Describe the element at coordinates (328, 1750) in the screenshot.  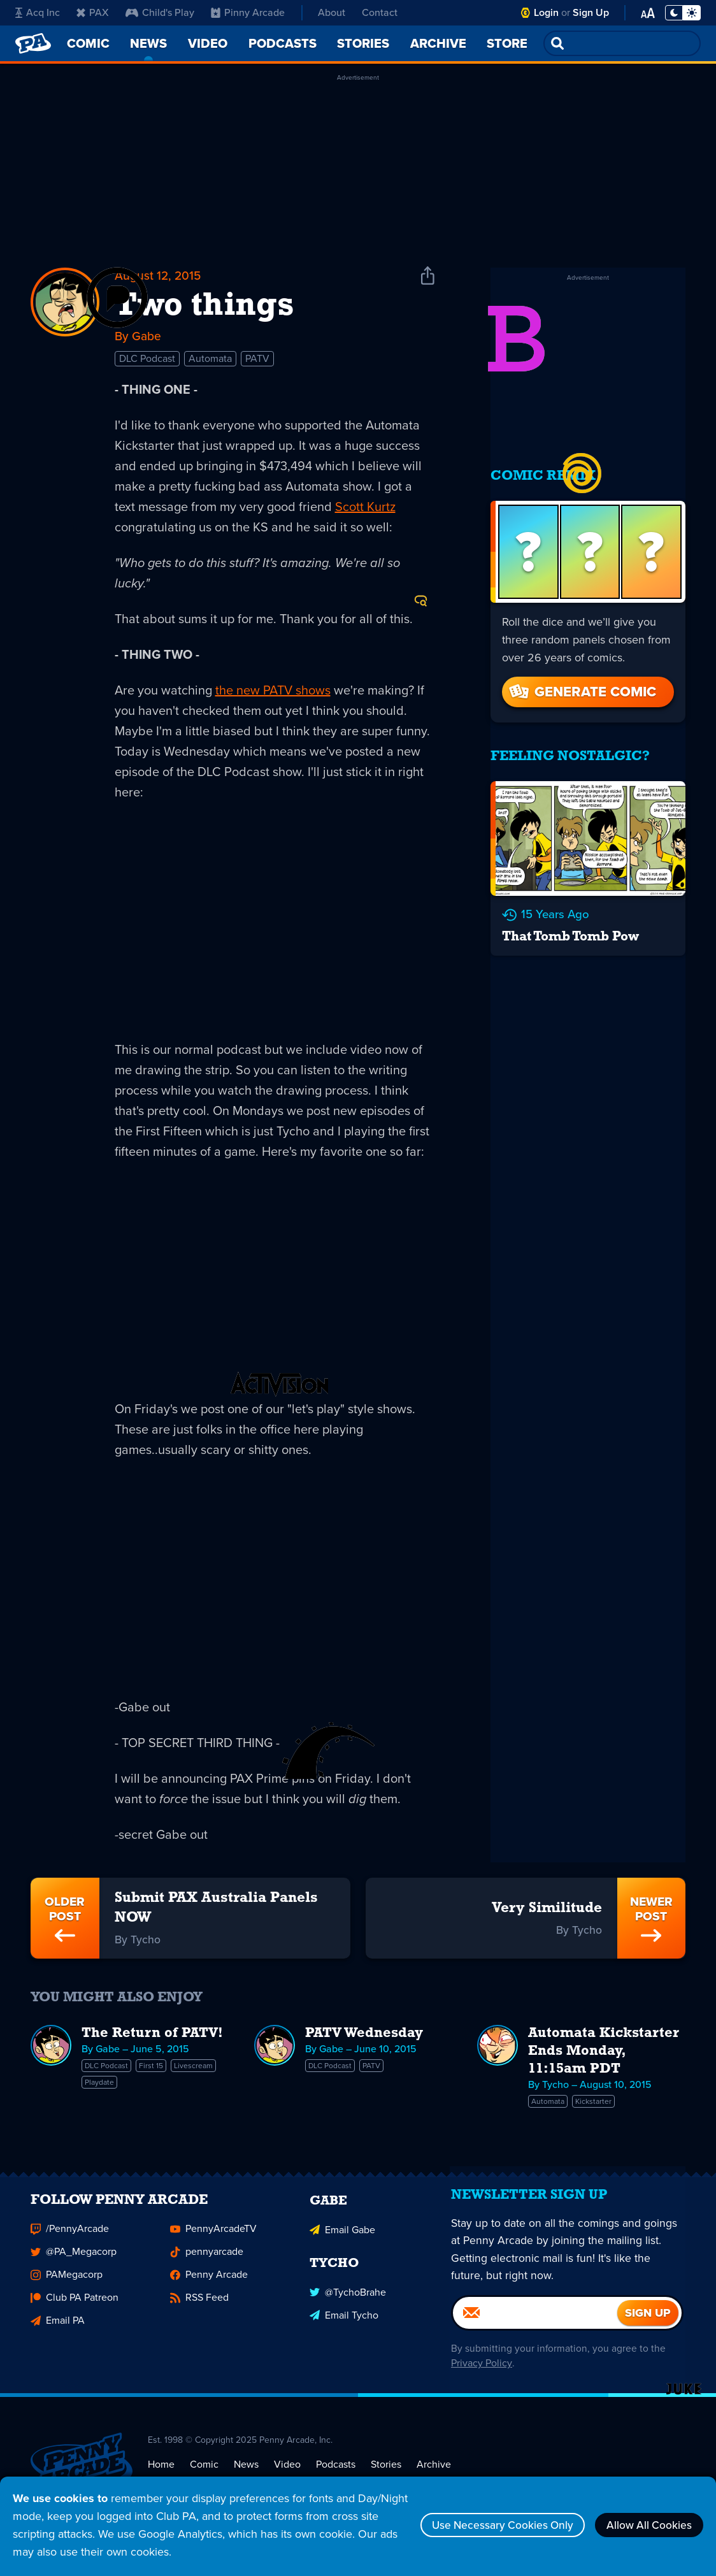
I see `ruby on rails framework logo` at that location.